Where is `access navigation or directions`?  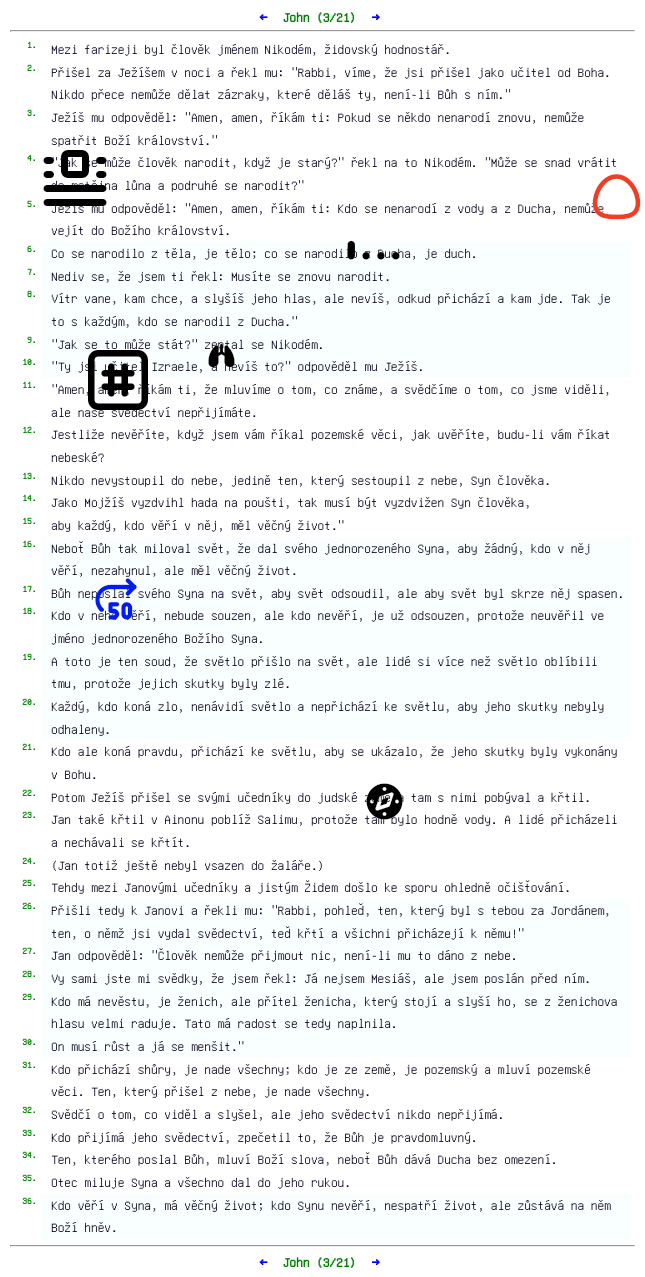 access navigation or directions is located at coordinates (384, 801).